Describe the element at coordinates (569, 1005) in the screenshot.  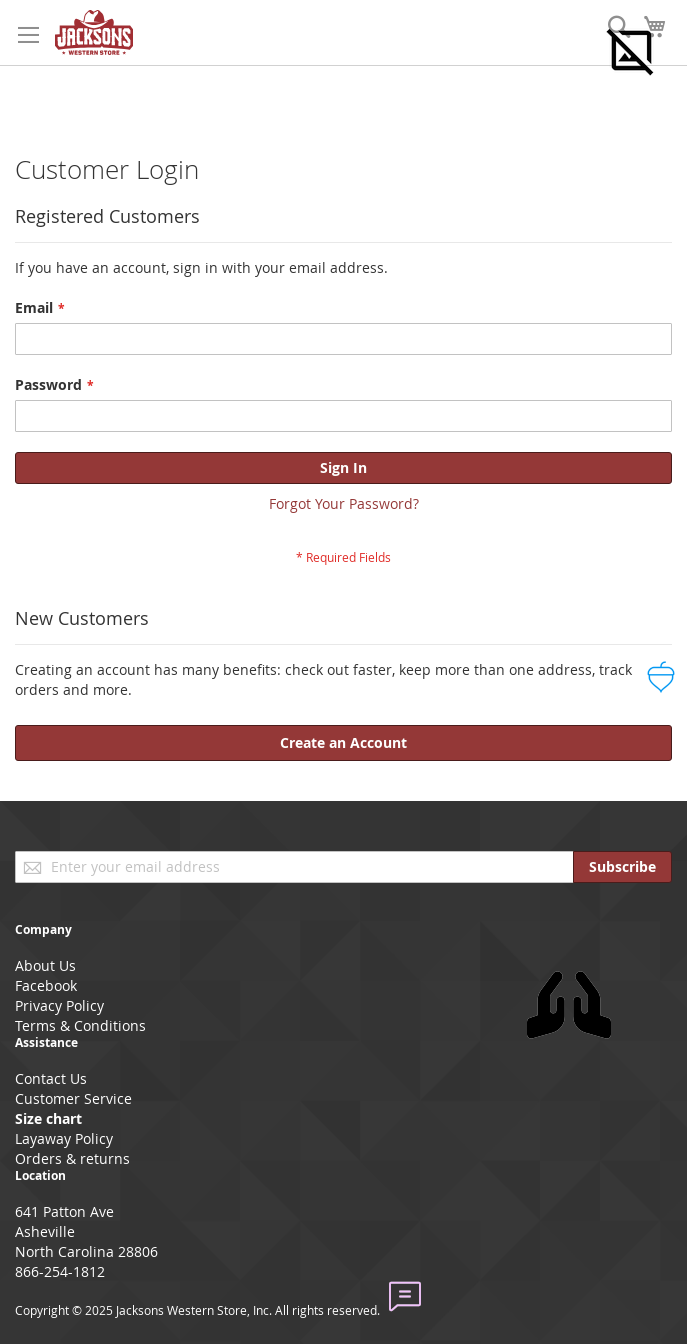
I see `express gratitude or thankfulness` at that location.